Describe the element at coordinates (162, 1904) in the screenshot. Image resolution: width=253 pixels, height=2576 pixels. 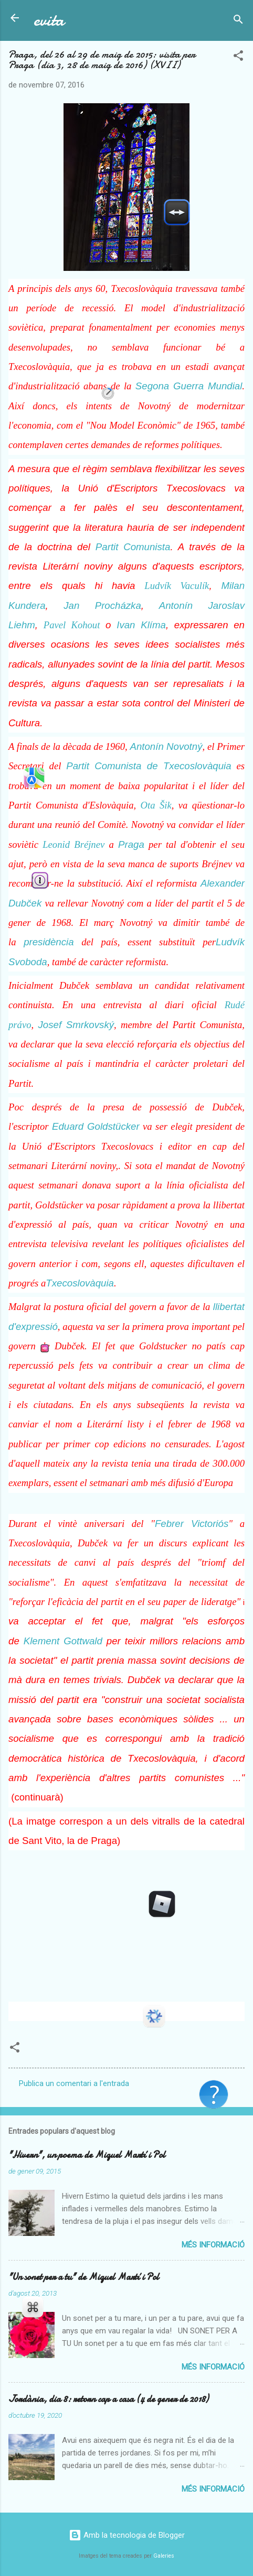
I see `open the Roblox app` at that location.